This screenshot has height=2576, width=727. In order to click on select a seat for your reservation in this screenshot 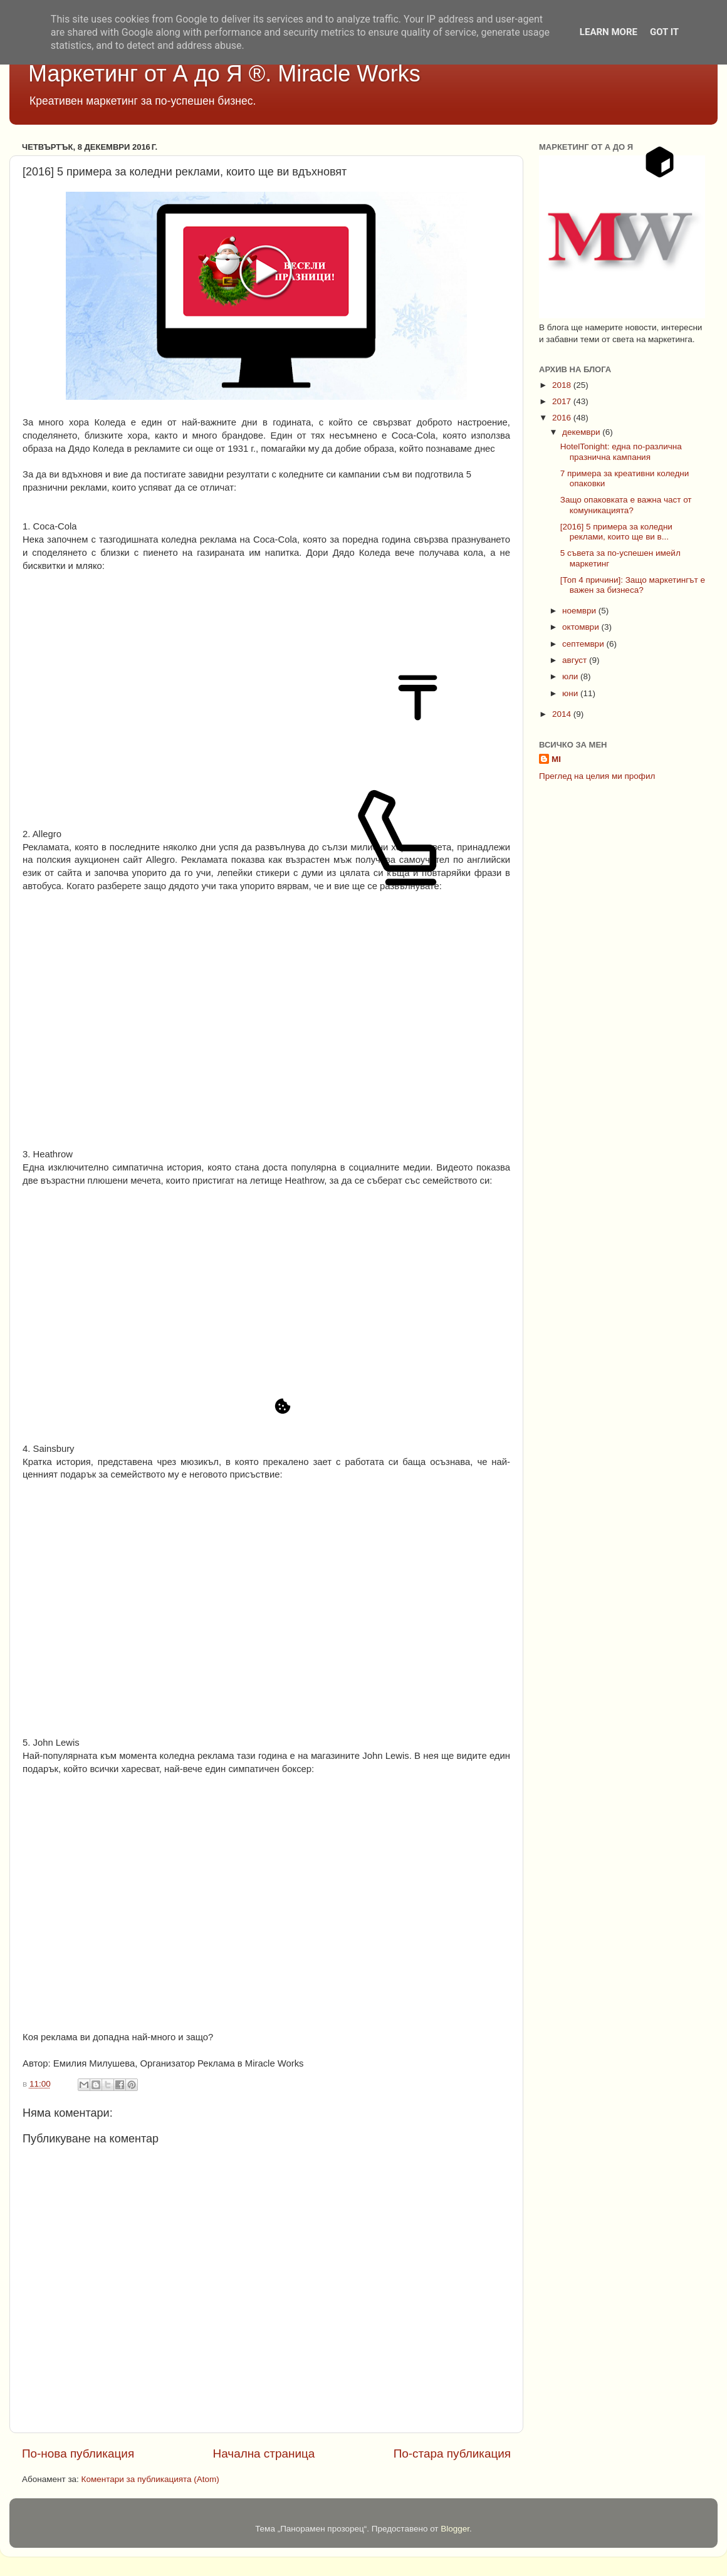, I will do `click(395, 838)`.